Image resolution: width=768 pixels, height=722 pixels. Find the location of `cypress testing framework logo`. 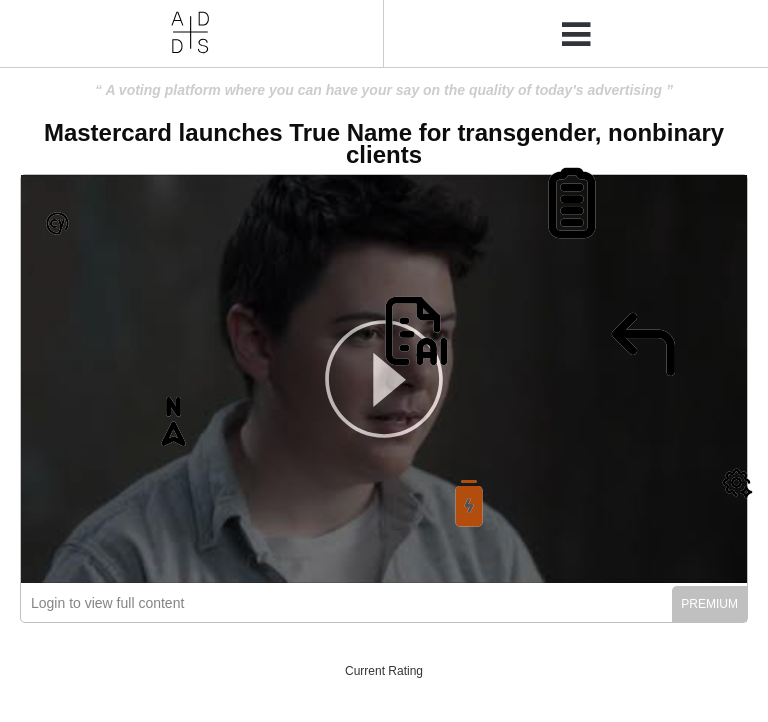

cypress testing framework logo is located at coordinates (57, 223).